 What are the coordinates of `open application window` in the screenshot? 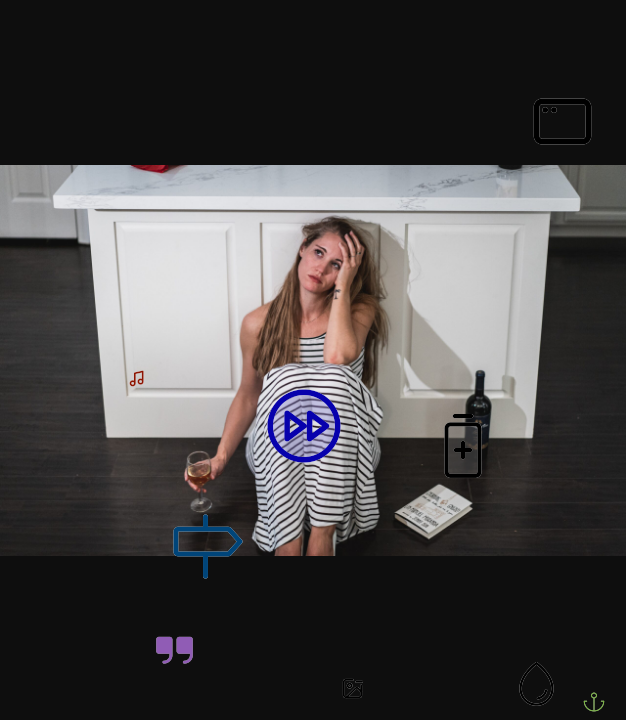 It's located at (562, 121).